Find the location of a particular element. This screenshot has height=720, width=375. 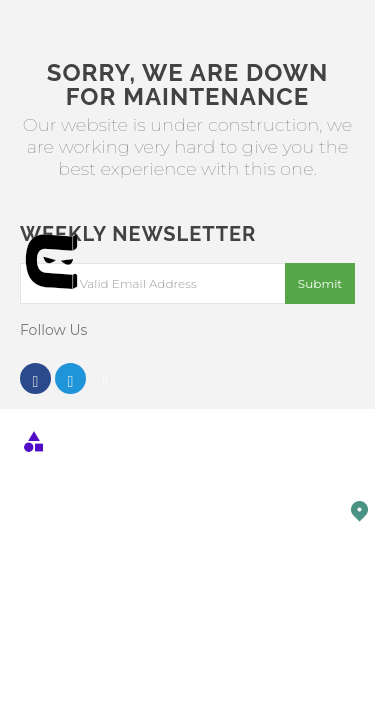

view location on map is located at coordinates (359, 510).